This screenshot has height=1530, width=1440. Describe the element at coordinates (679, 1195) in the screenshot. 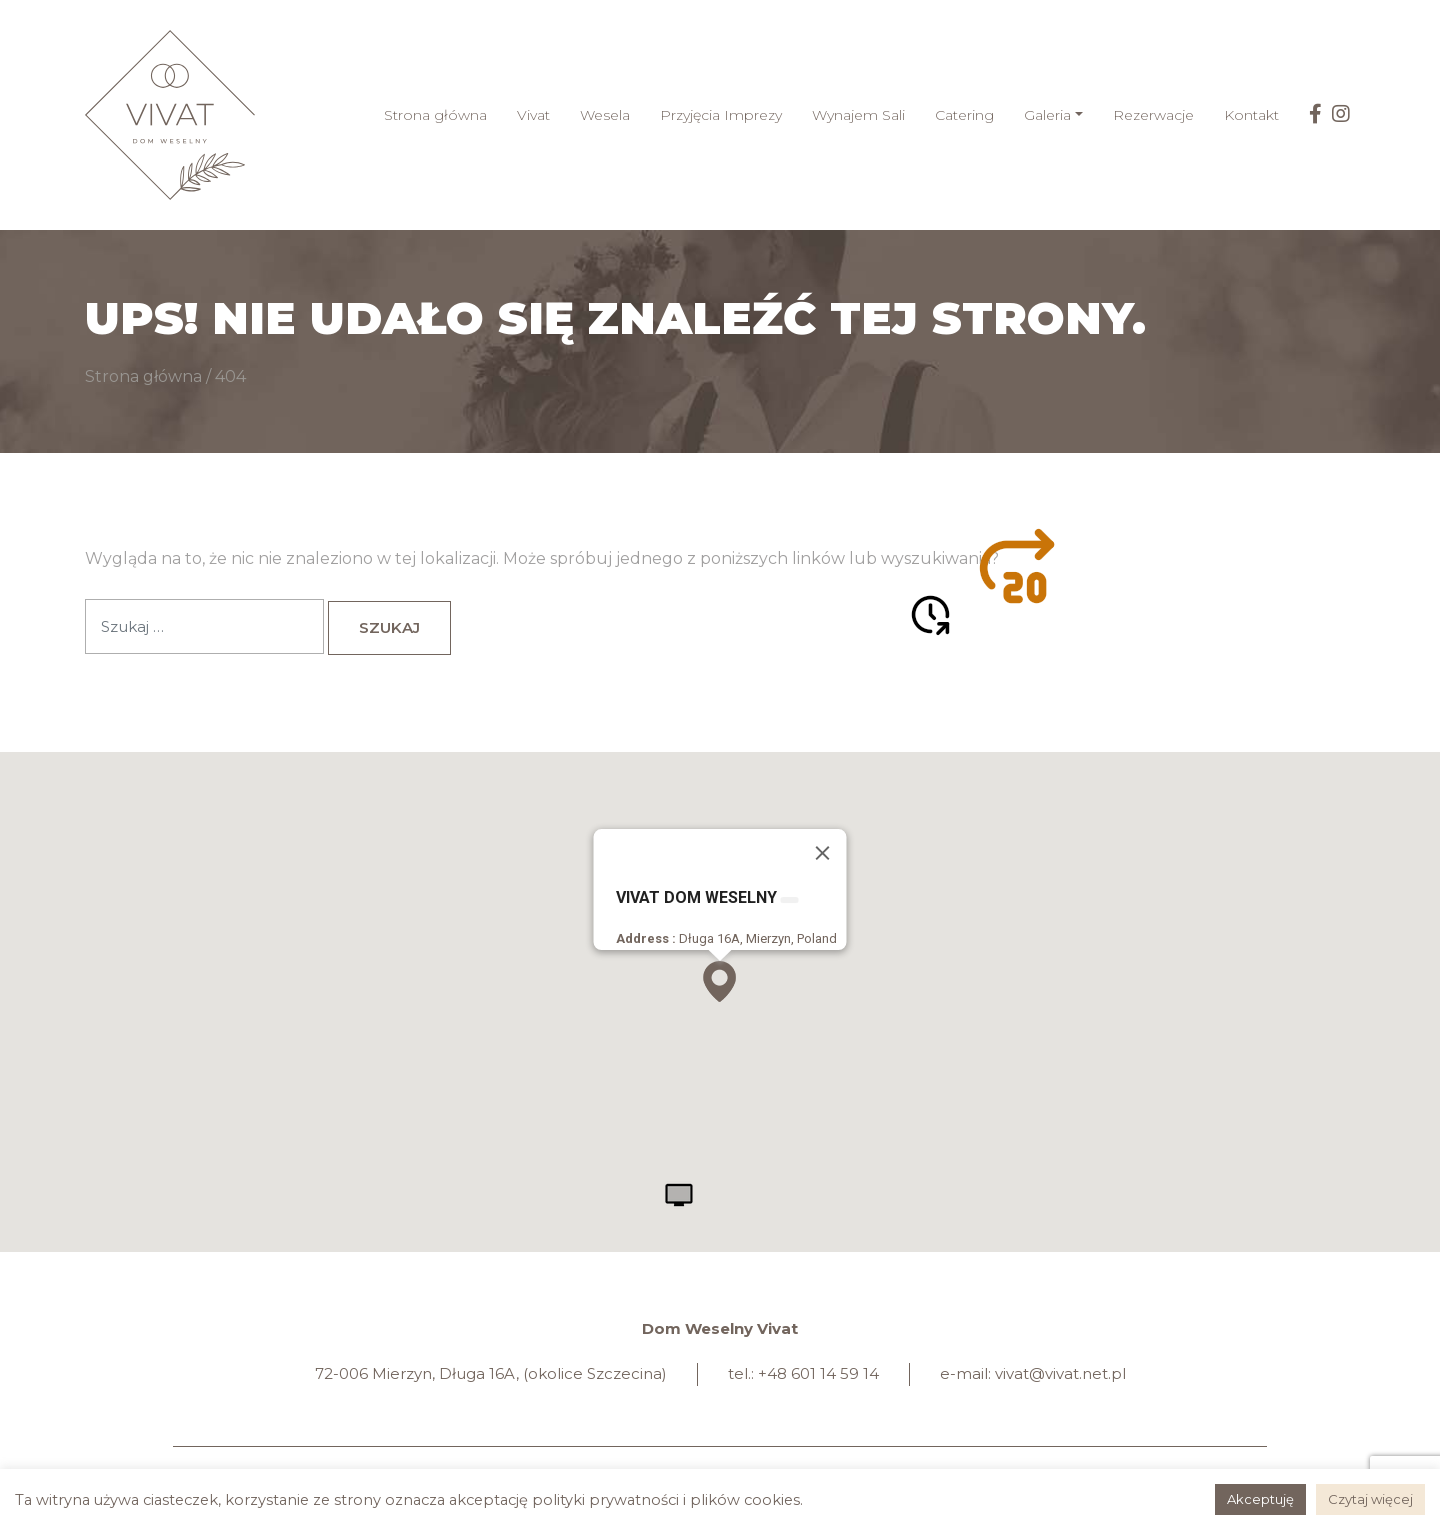

I see `access tv or display settings` at that location.